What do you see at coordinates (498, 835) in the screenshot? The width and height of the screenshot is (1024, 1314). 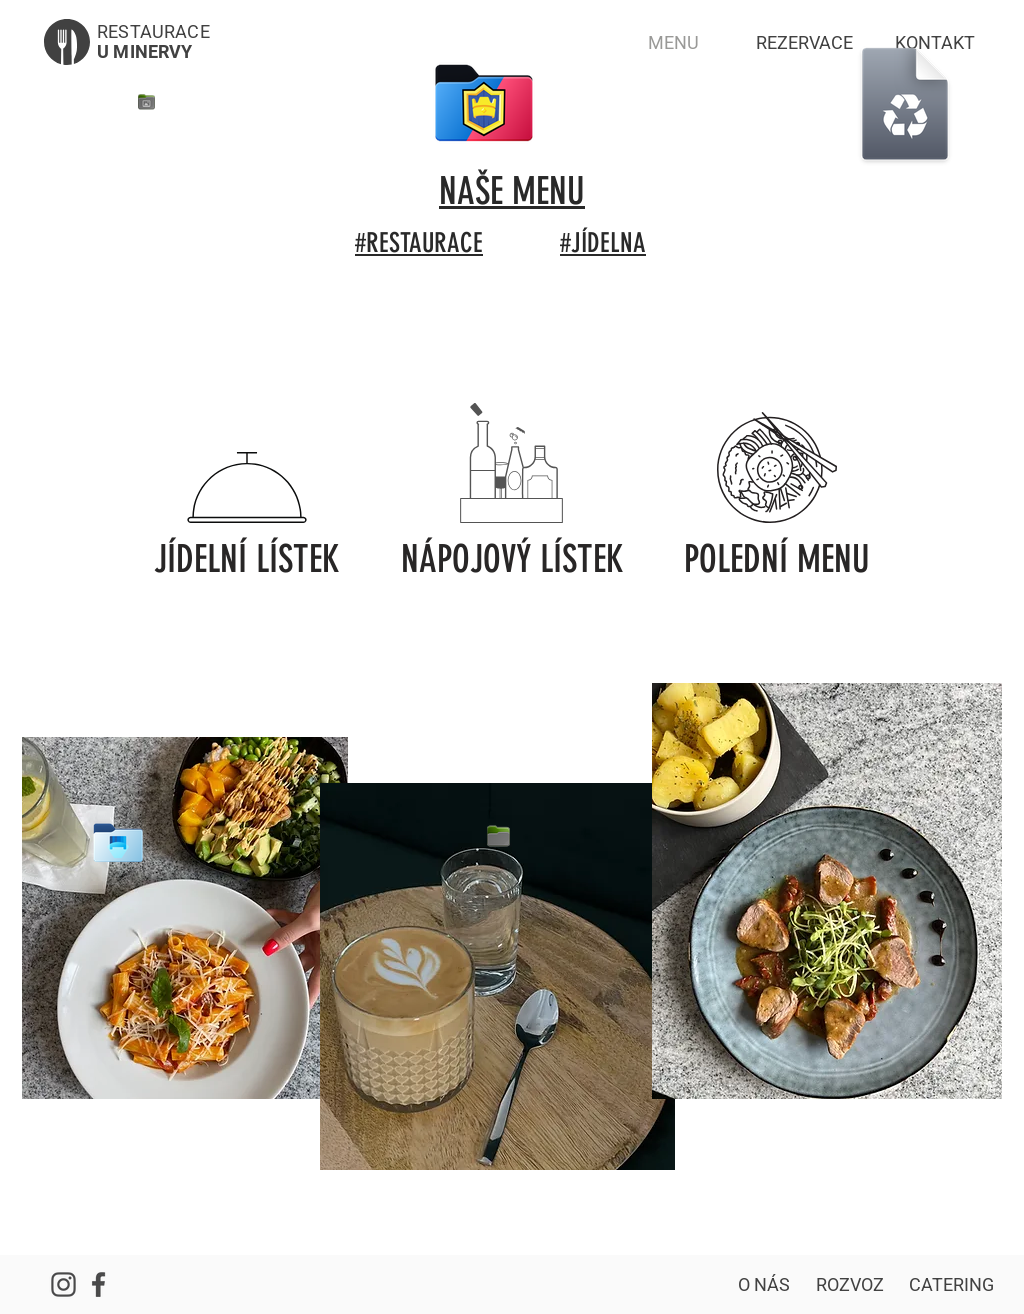 I see `drop files here to add to folder` at bounding box center [498, 835].